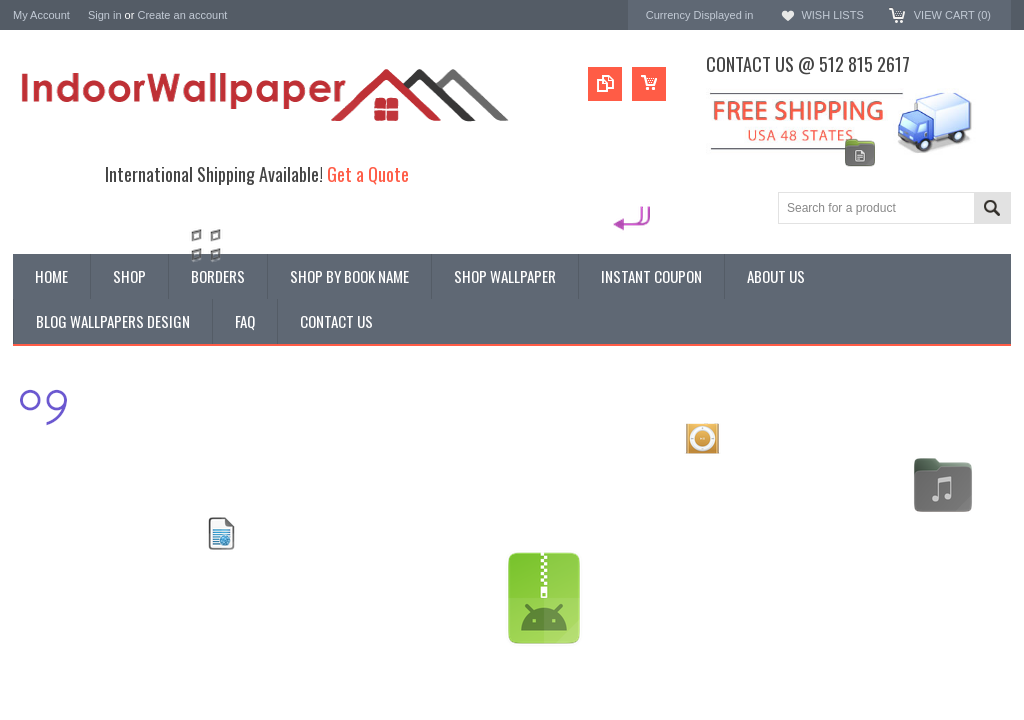 The height and width of the screenshot is (720, 1024). Describe the element at coordinates (43, 407) in the screenshot. I see `indicates punctuation input mode is active in fcitx` at that location.